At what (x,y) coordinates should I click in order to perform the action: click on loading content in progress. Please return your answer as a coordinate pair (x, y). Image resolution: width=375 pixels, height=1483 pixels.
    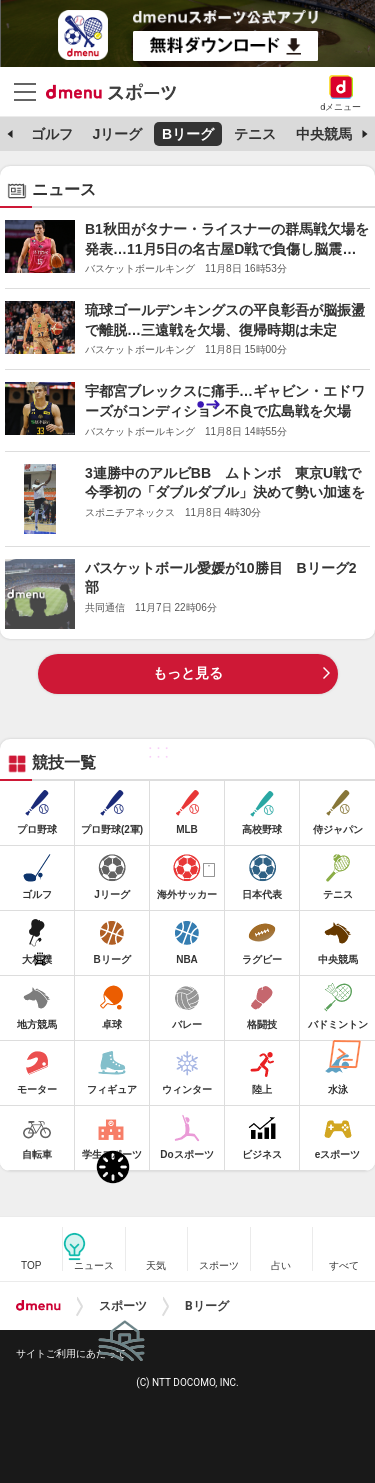
    Looking at the image, I should click on (113, 1167).